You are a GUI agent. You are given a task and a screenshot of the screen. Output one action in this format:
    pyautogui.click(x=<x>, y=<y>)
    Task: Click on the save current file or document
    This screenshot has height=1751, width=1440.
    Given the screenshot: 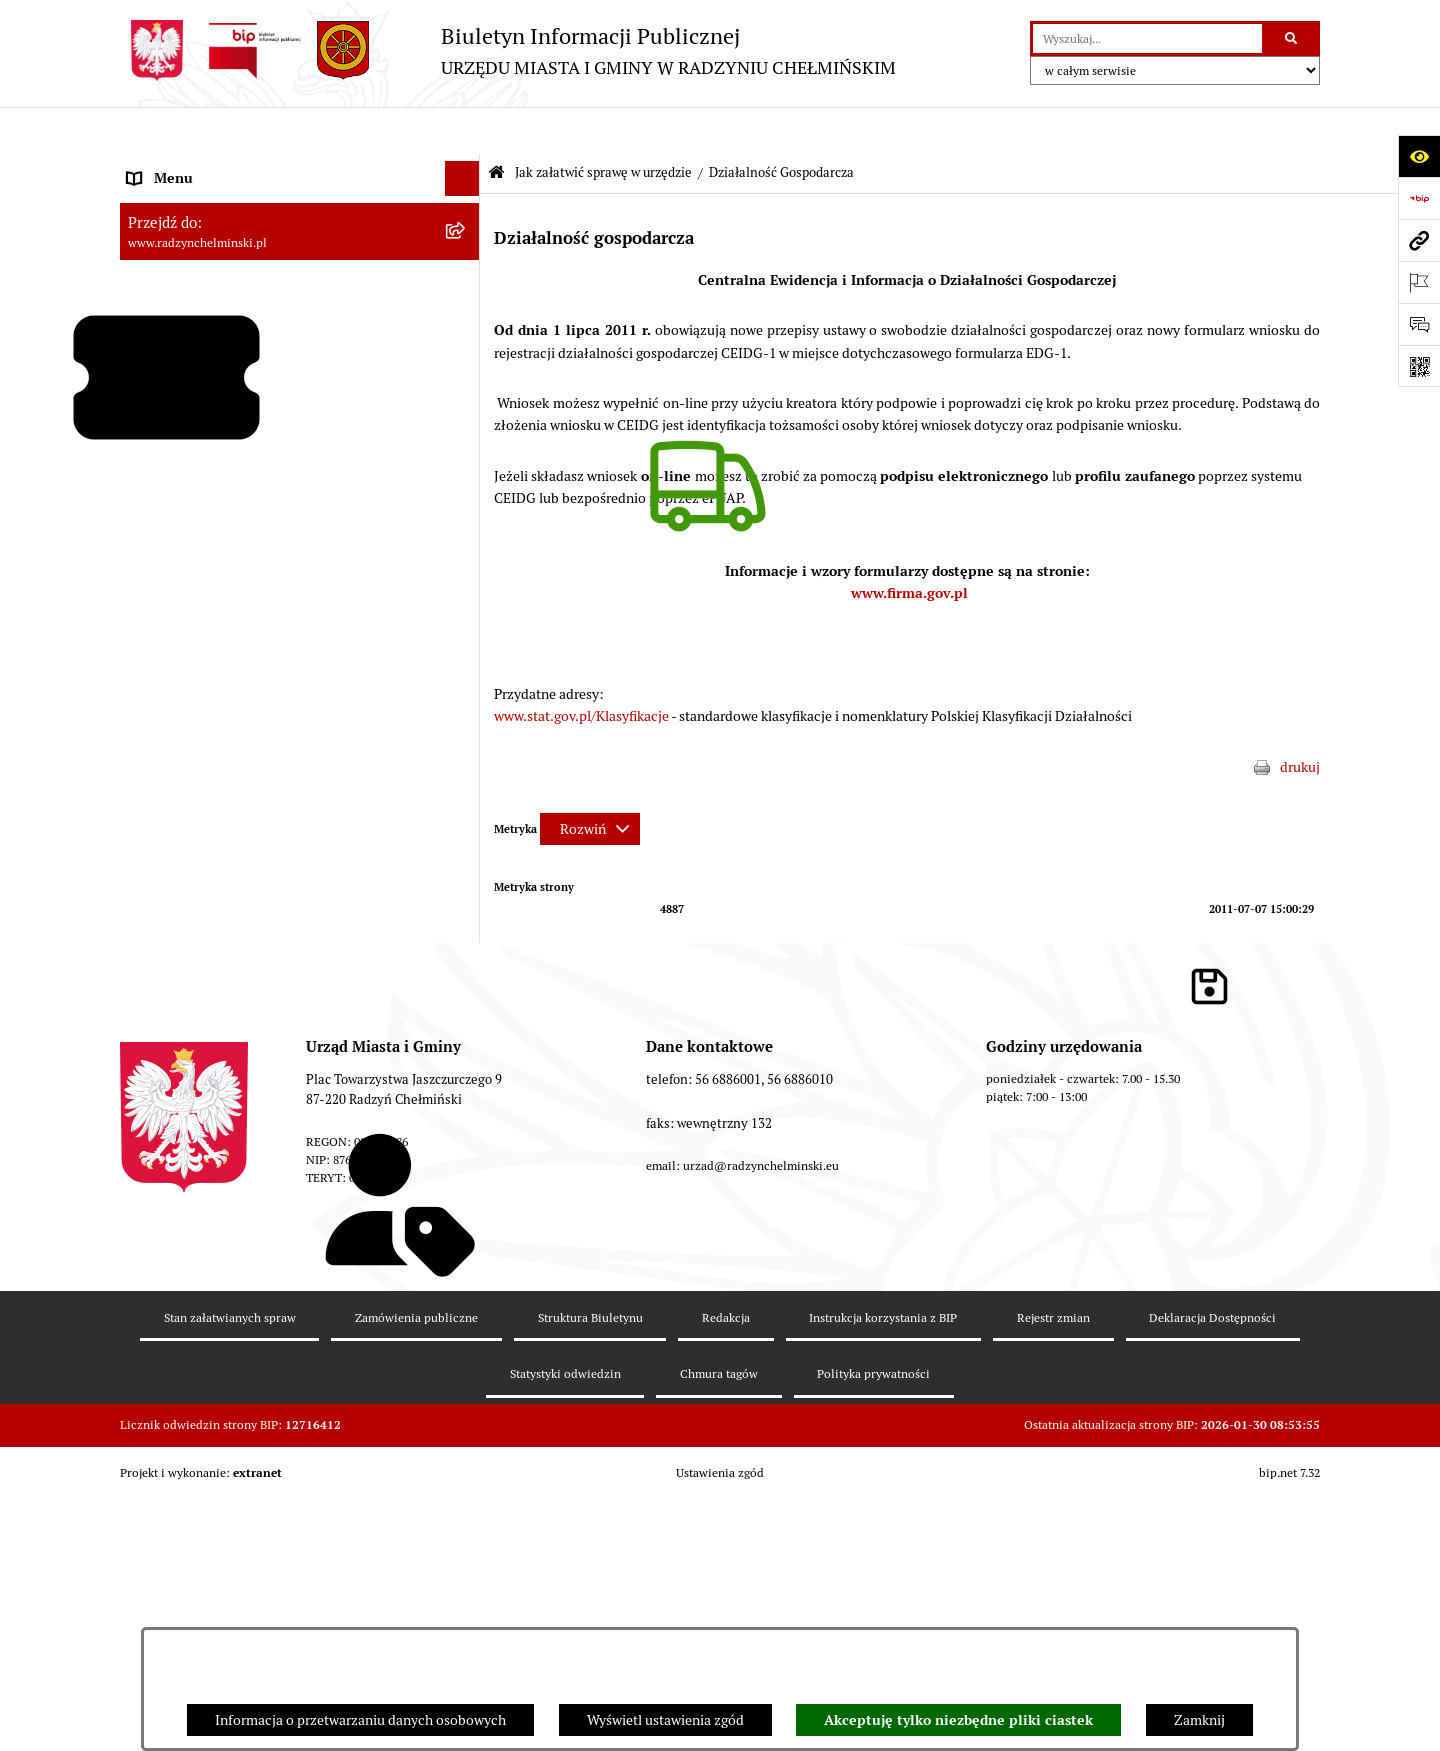 What is the action you would take?
    pyautogui.click(x=1209, y=986)
    